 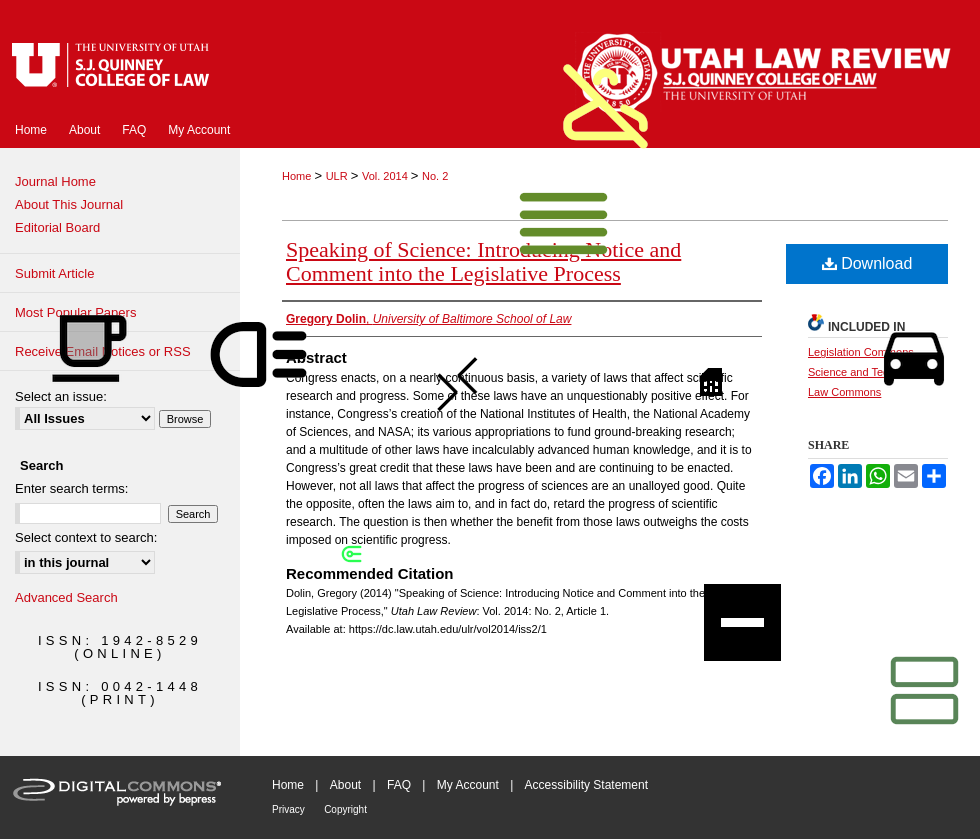 I want to click on indicates a rounded line cap style option, so click(x=351, y=554).